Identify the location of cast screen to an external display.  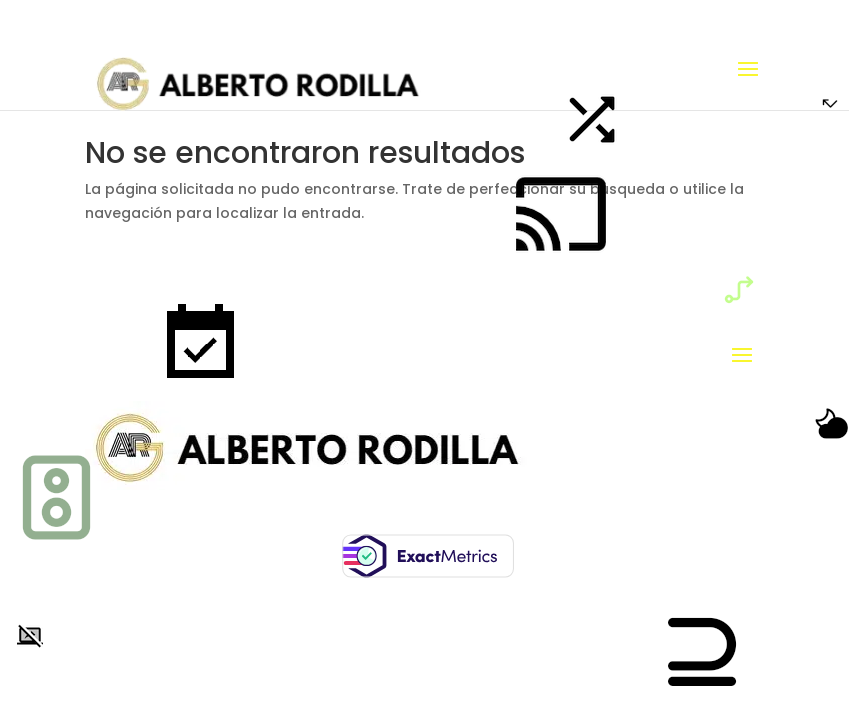
(561, 214).